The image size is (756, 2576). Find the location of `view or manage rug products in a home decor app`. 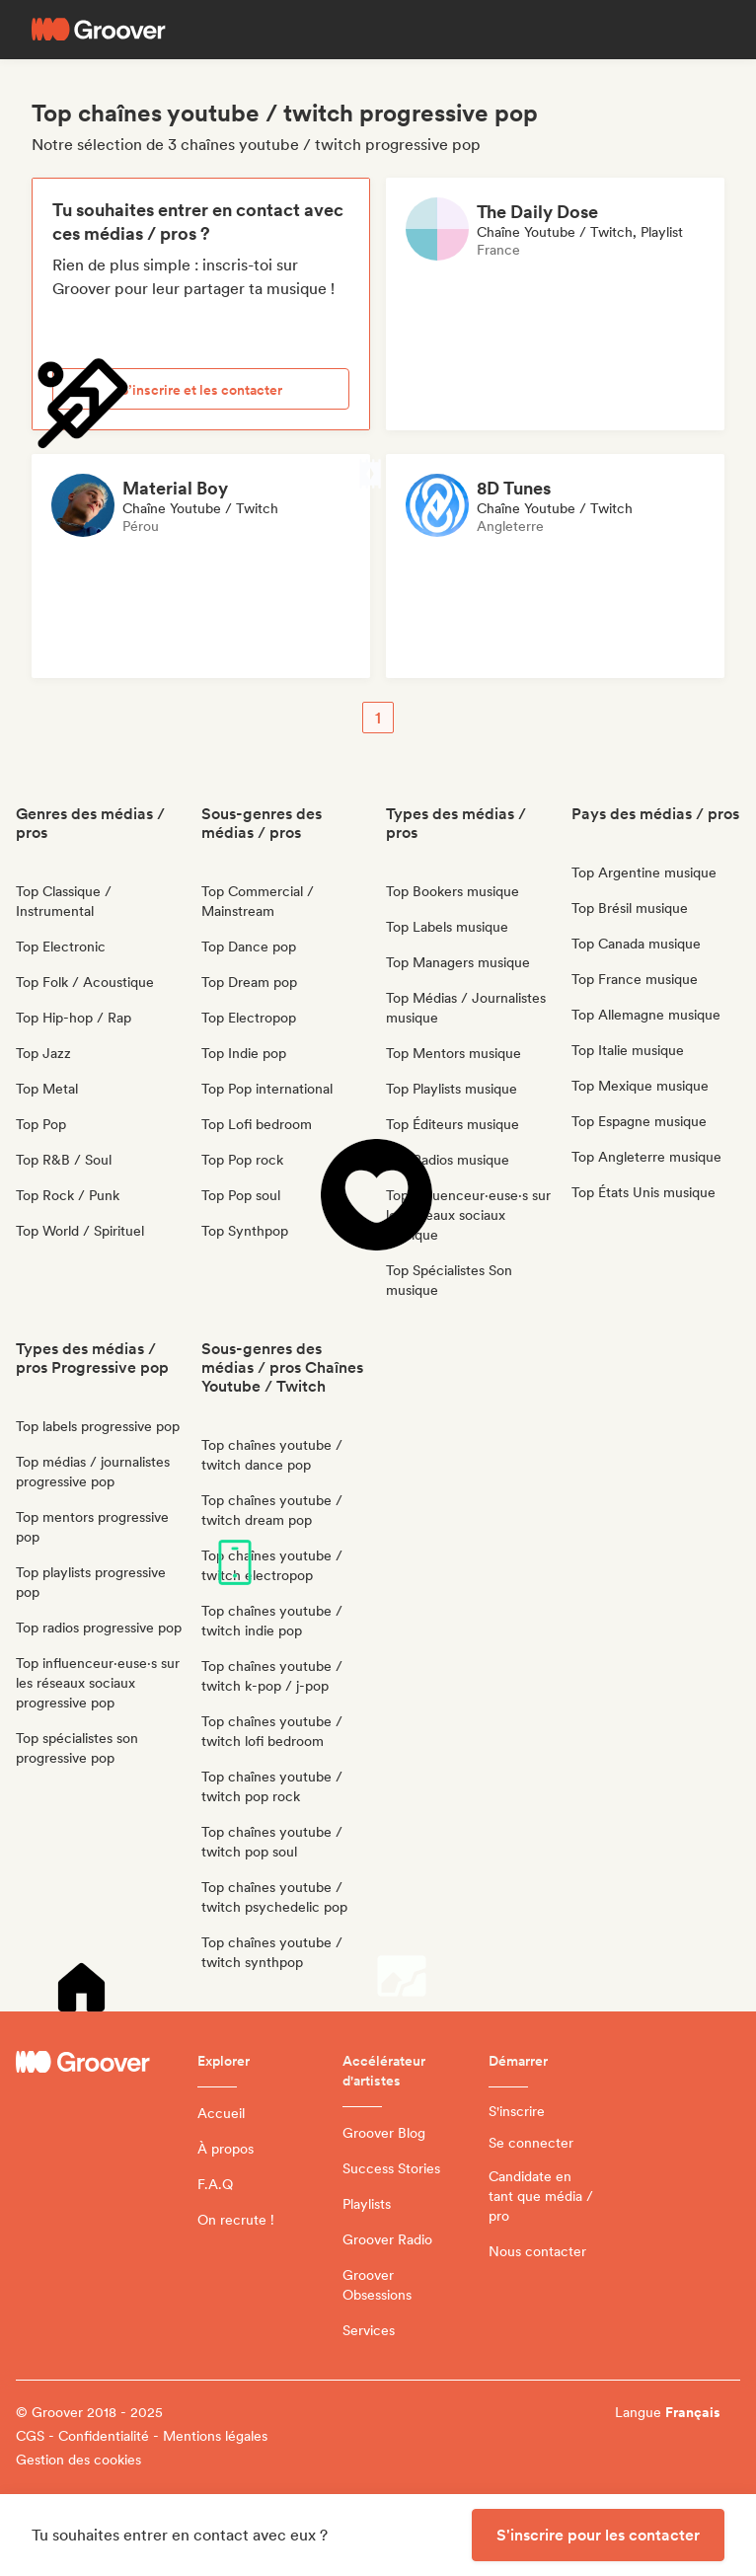

view or manage rug products in a home decor app is located at coordinates (370, 474).